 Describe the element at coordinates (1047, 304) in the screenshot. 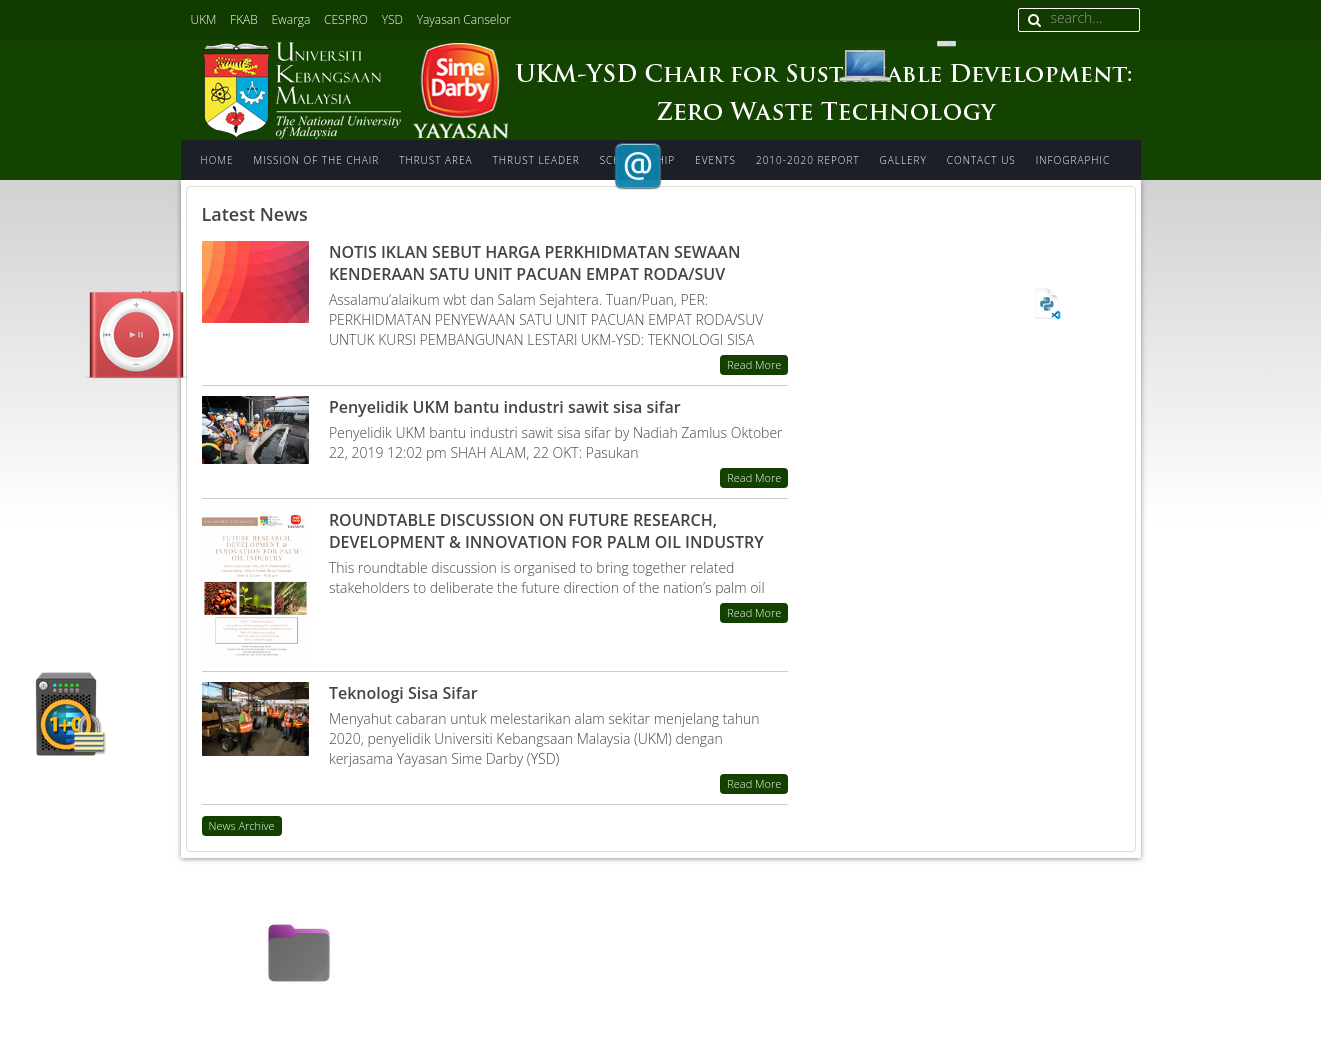

I see `open a python file in visual studio code` at that location.